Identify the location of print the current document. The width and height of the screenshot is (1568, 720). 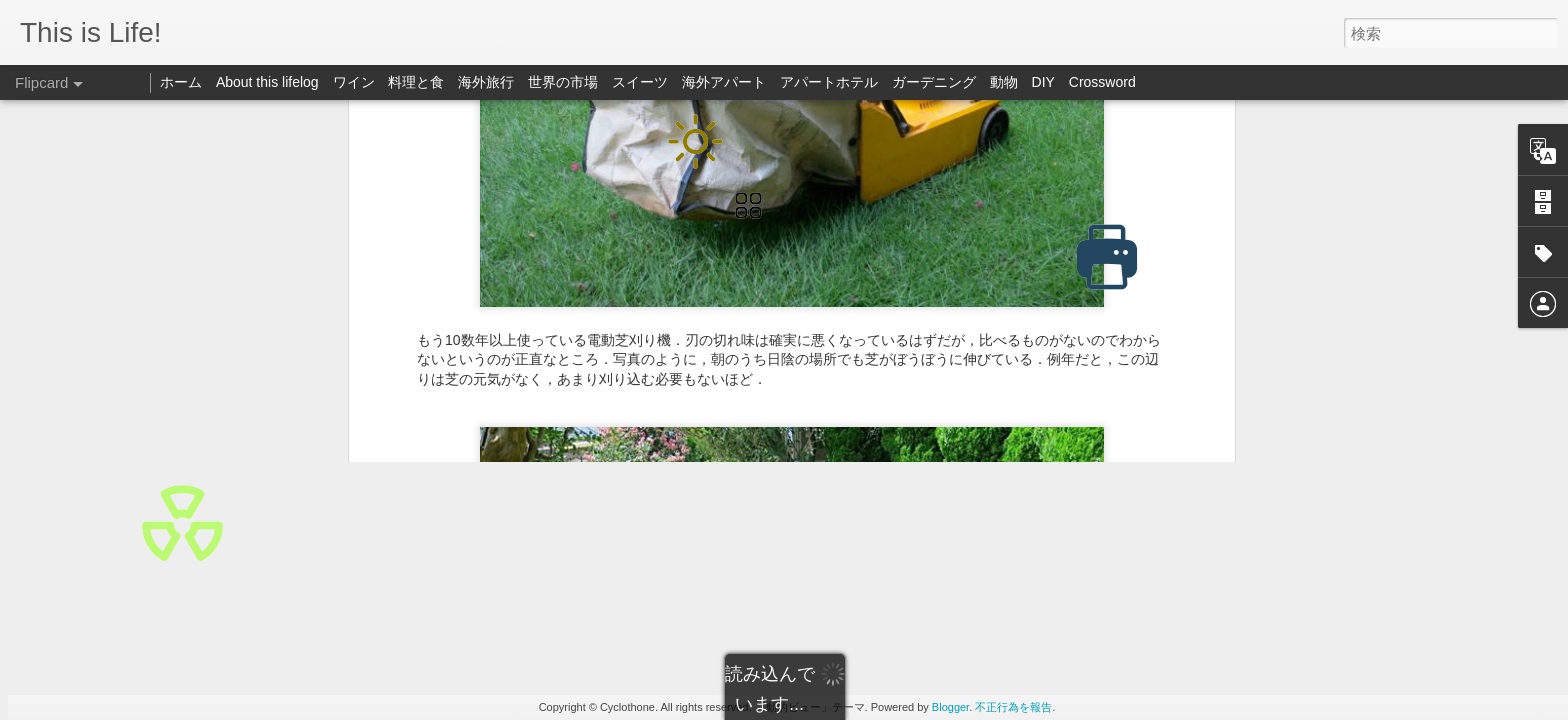
(1107, 257).